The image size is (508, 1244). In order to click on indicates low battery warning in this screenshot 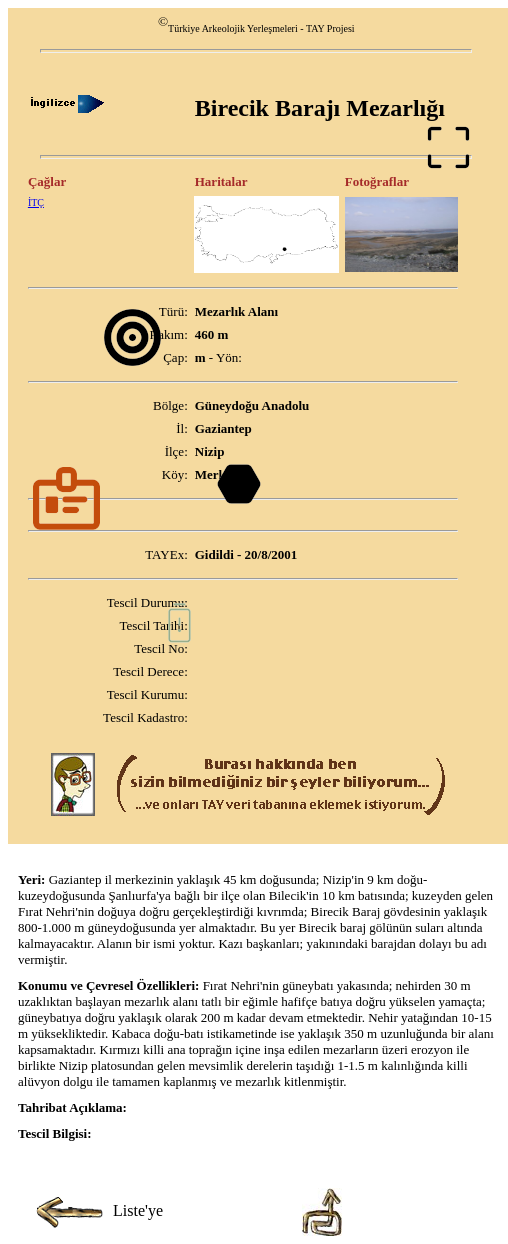, I will do `click(179, 623)`.